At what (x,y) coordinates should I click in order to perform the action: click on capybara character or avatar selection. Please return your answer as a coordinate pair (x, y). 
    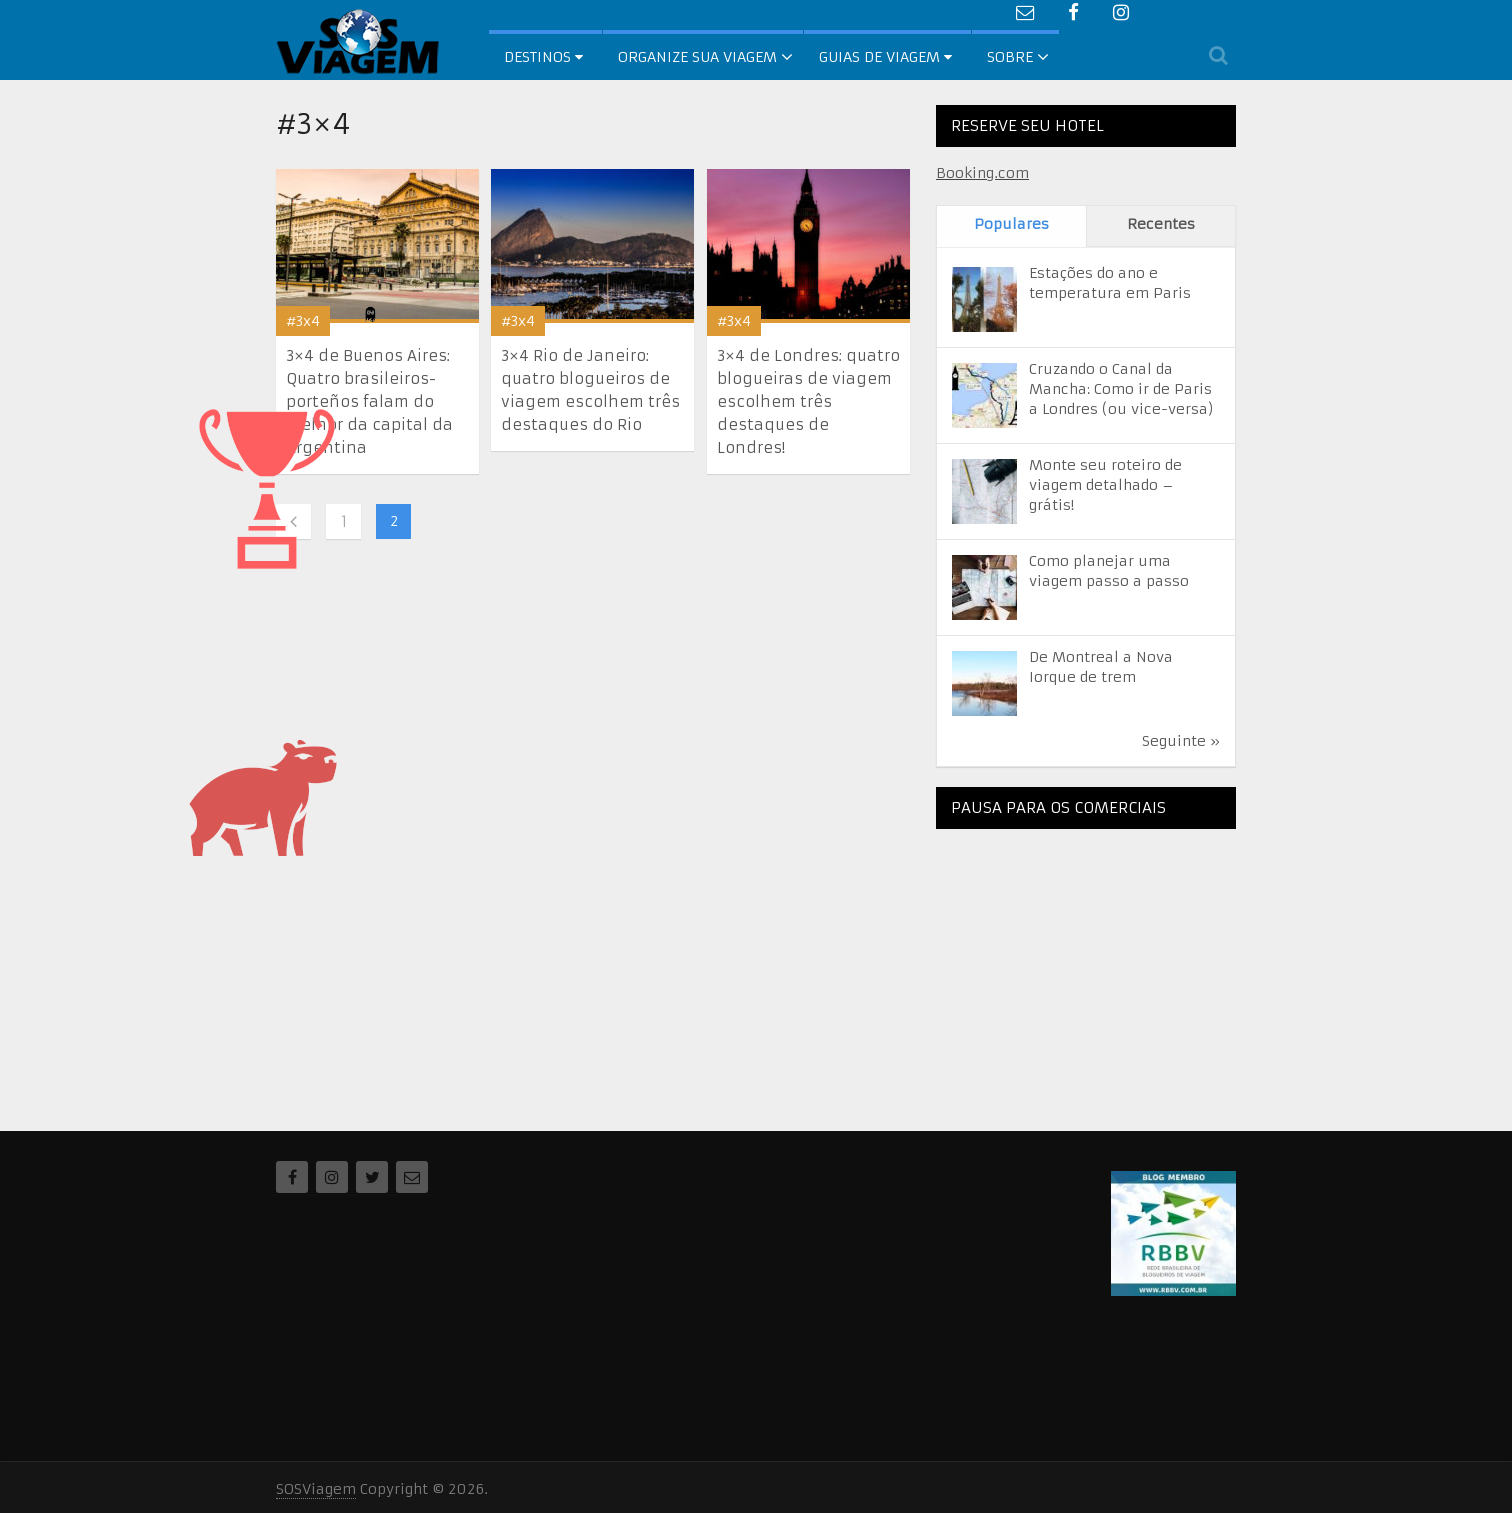
    Looking at the image, I should click on (262, 798).